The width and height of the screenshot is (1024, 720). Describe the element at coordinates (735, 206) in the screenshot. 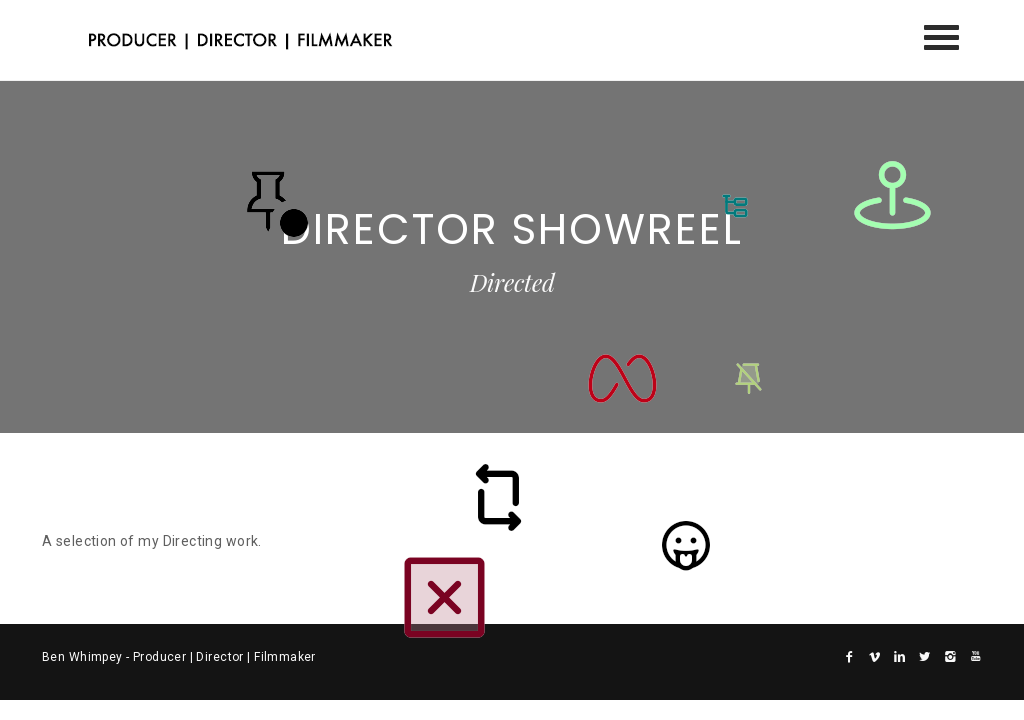

I see `view subtasks within a project` at that location.